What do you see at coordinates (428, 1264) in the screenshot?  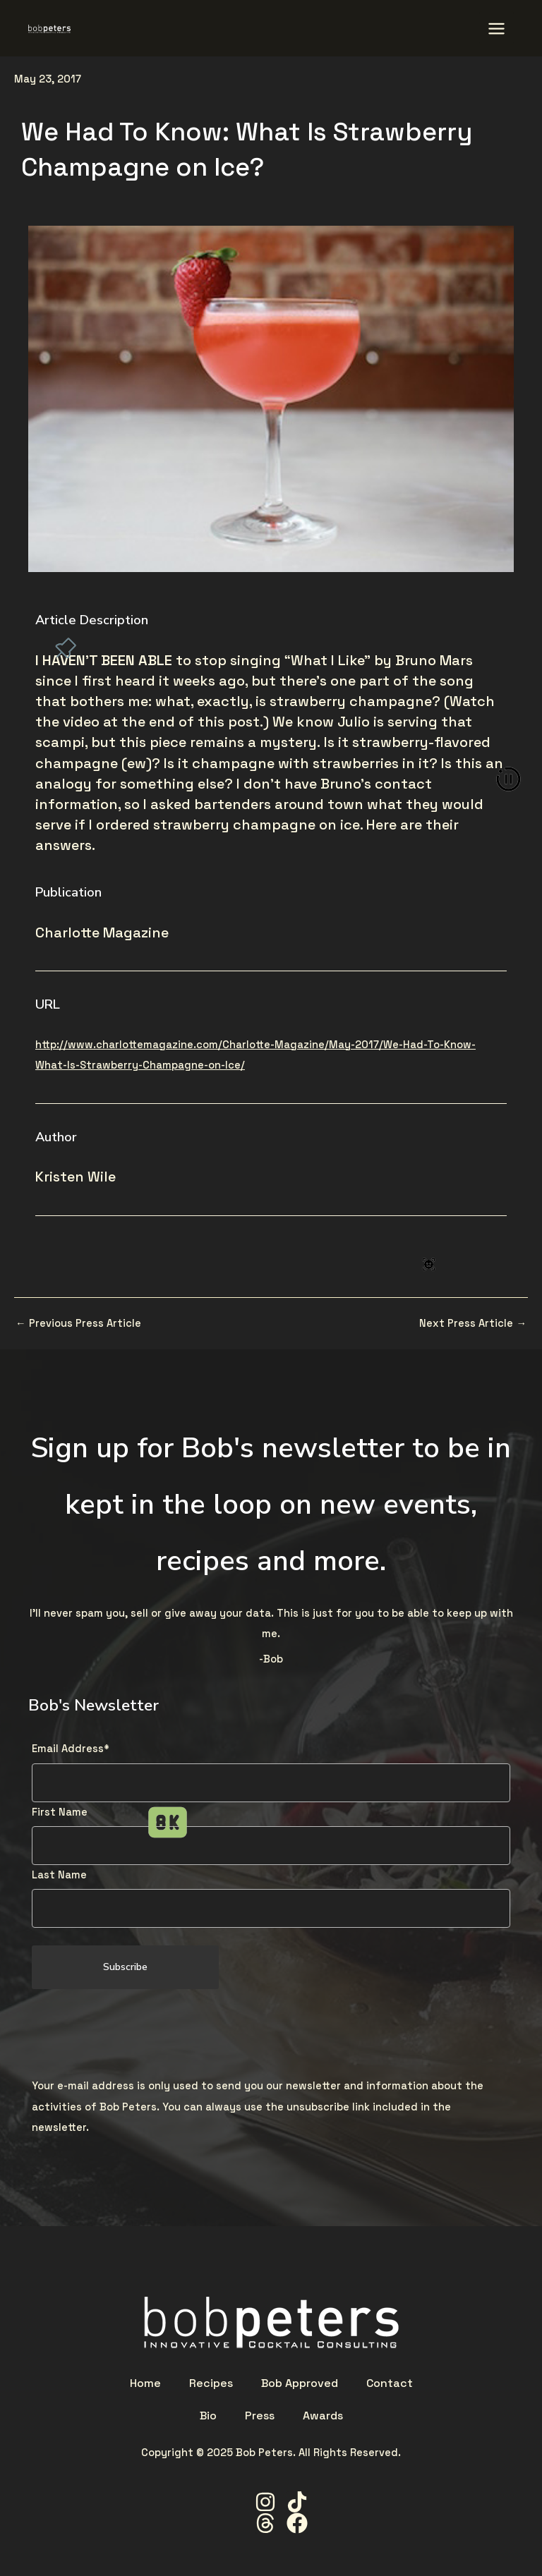 I see `scan face to unlock or authenticate` at bounding box center [428, 1264].